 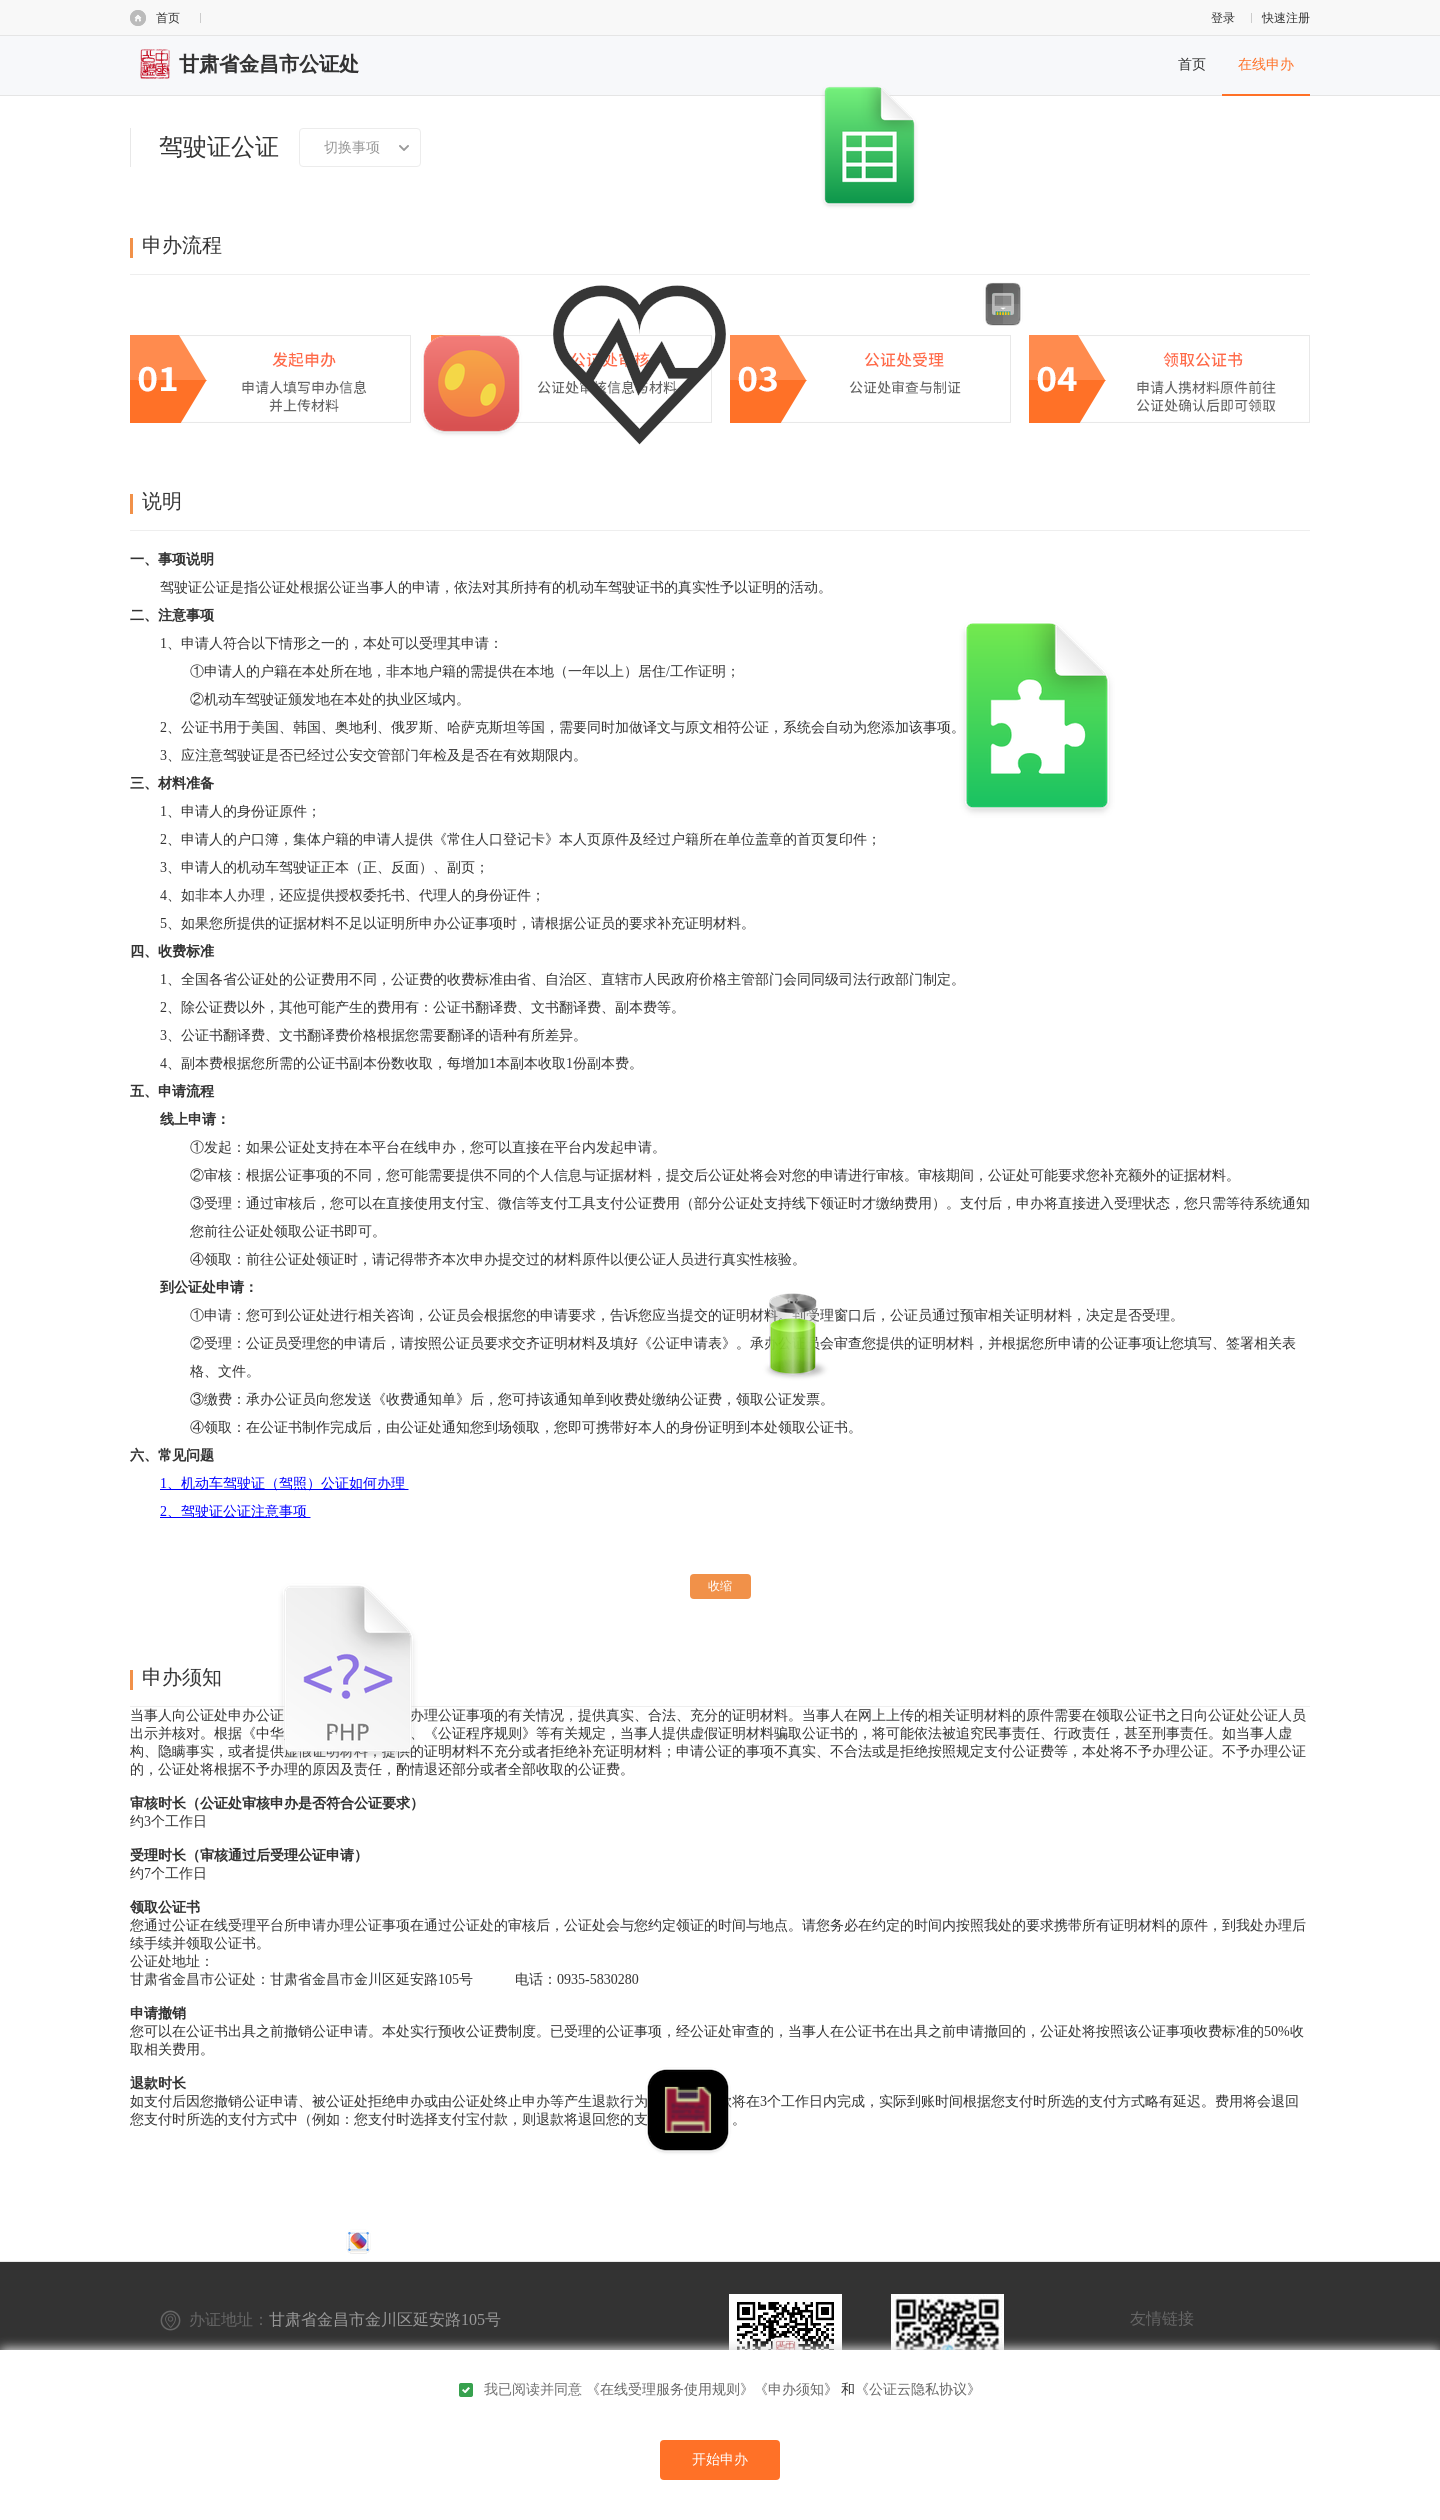 What do you see at coordinates (348, 1672) in the screenshot?
I see `a PHP source code file` at bounding box center [348, 1672].